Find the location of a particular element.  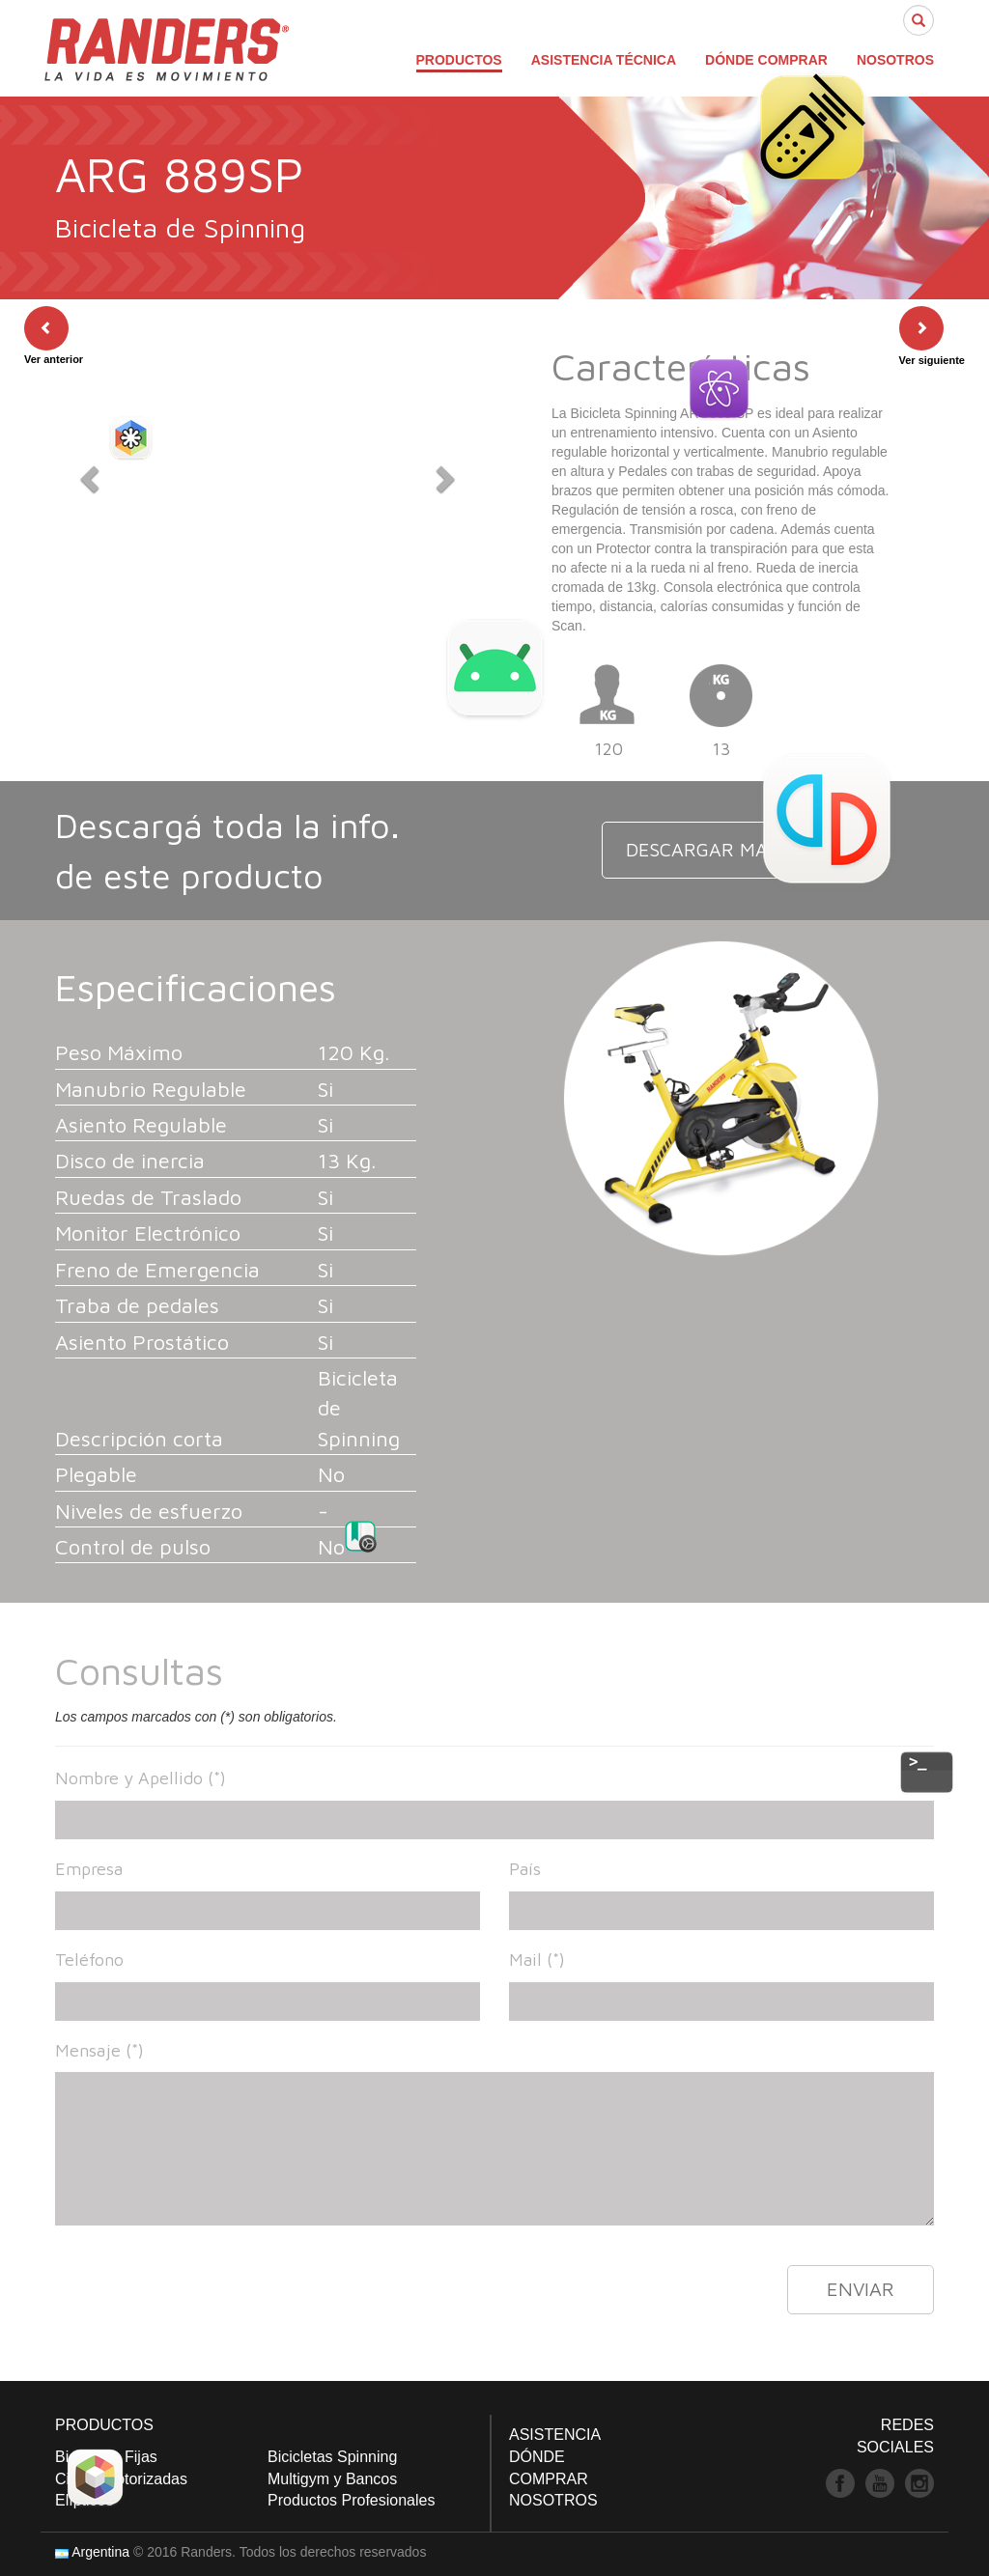

launch yuzu nintendo switch emulator is located at coordinates (827, 820).